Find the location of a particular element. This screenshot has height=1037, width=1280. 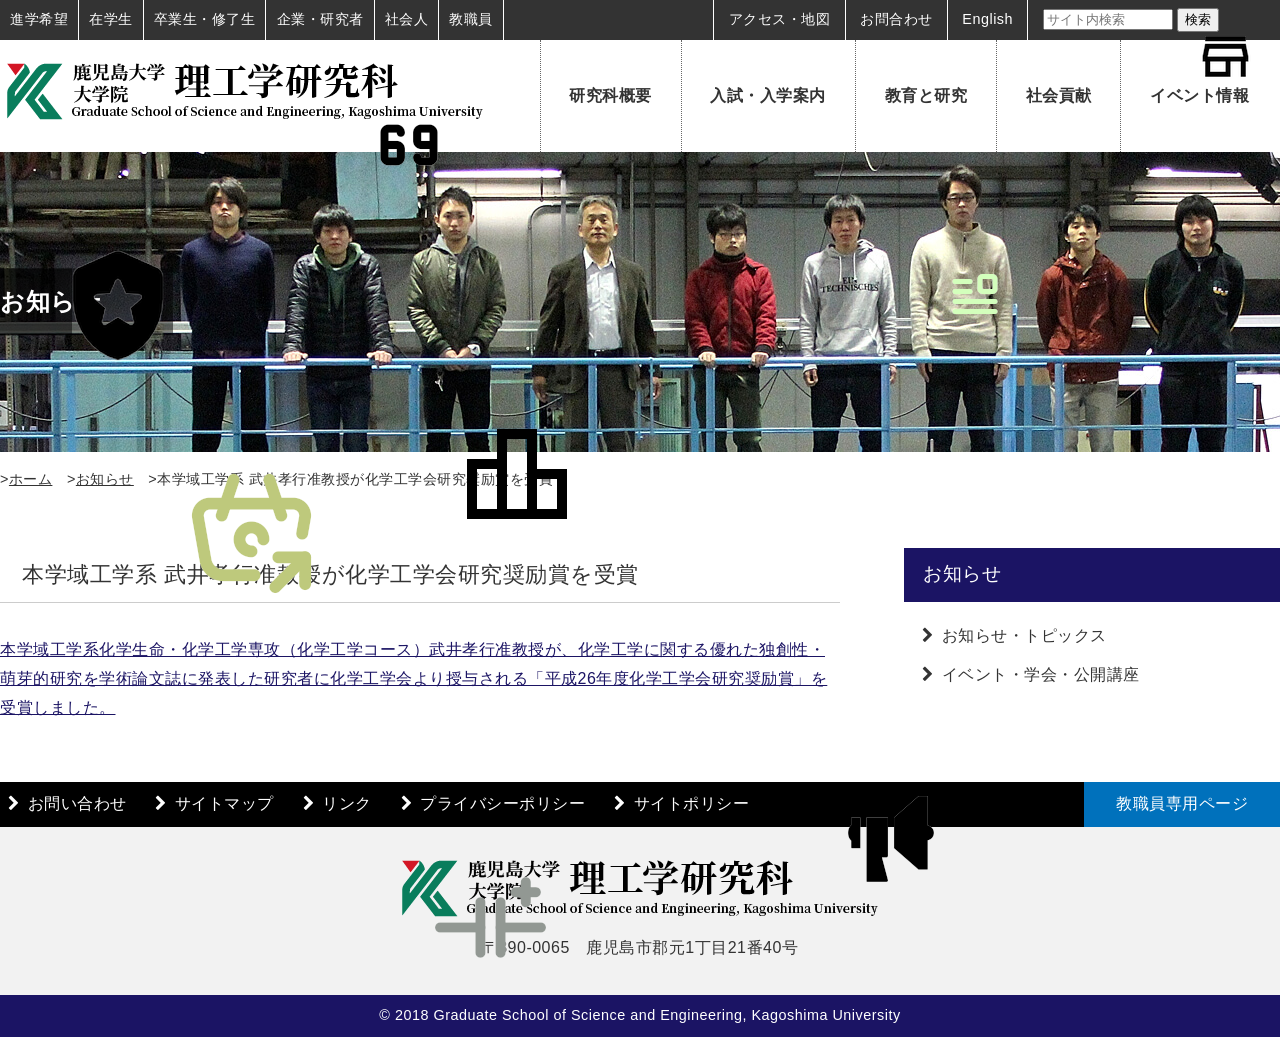

share your shopping basket with others is located at coordinates (251, 527).